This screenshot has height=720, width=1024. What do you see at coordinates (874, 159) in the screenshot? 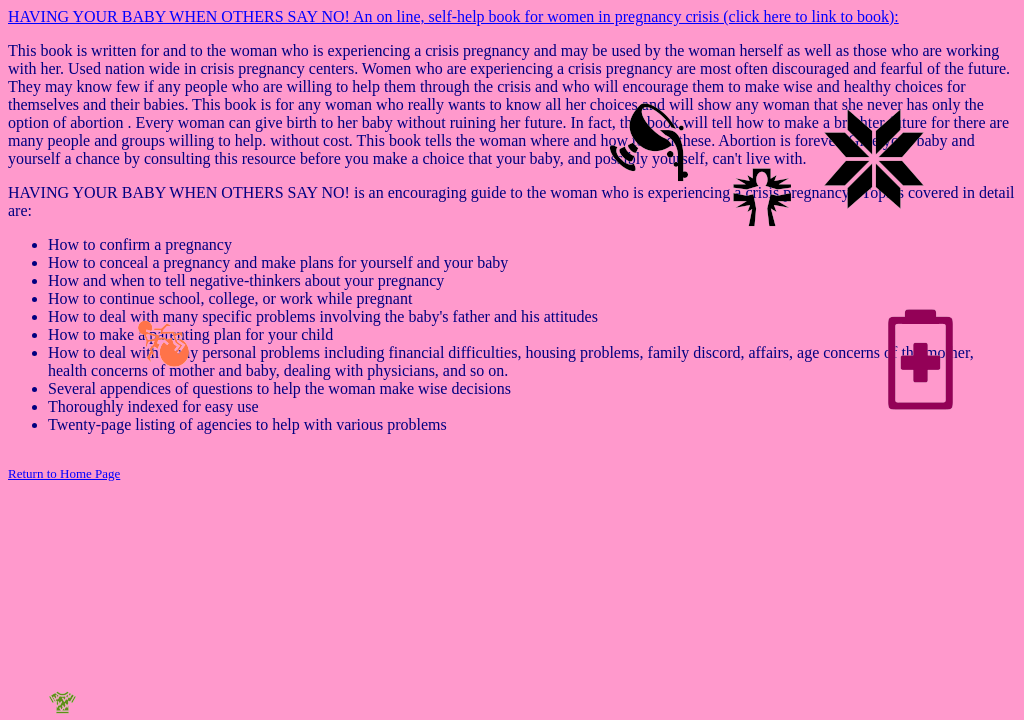
I see `decorative tile pattern from azul board game` at bounding box center [874, 159].